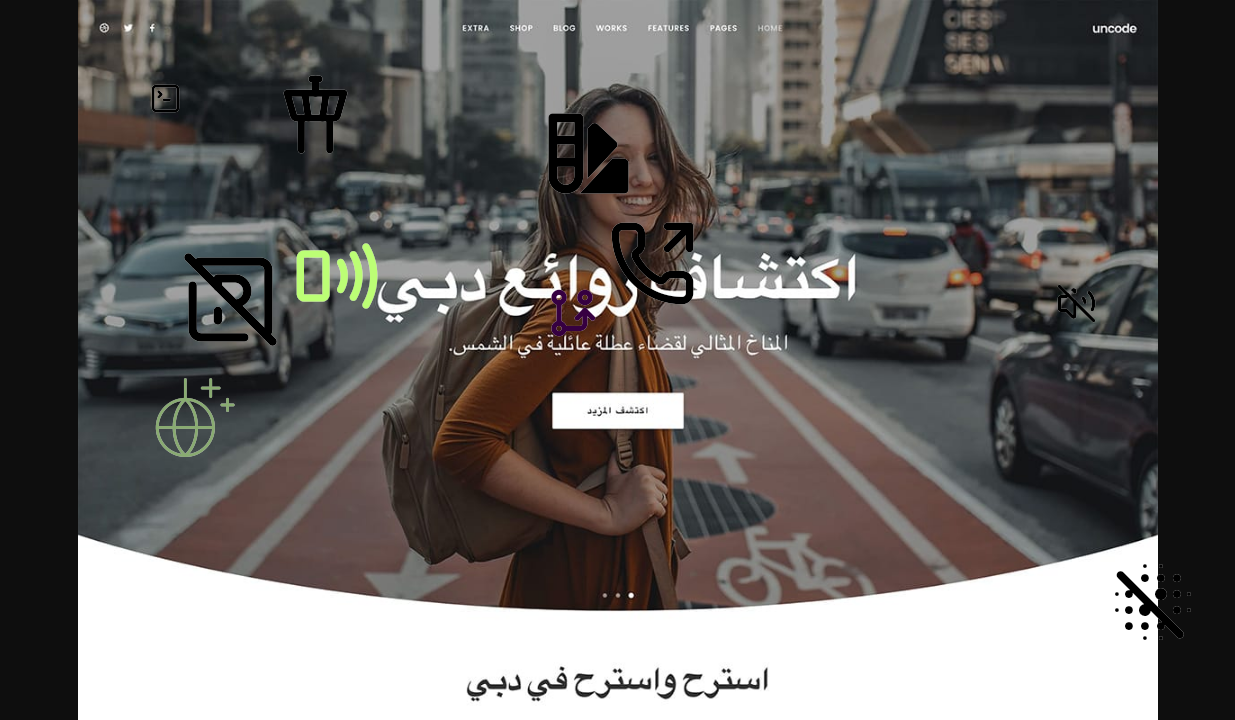 The width and height of the screenshot is (1235, 720). What do you see at coordinates (652, 263) in the screenshot?
I see `make an outgoing call` at bounding box center [652, 263].